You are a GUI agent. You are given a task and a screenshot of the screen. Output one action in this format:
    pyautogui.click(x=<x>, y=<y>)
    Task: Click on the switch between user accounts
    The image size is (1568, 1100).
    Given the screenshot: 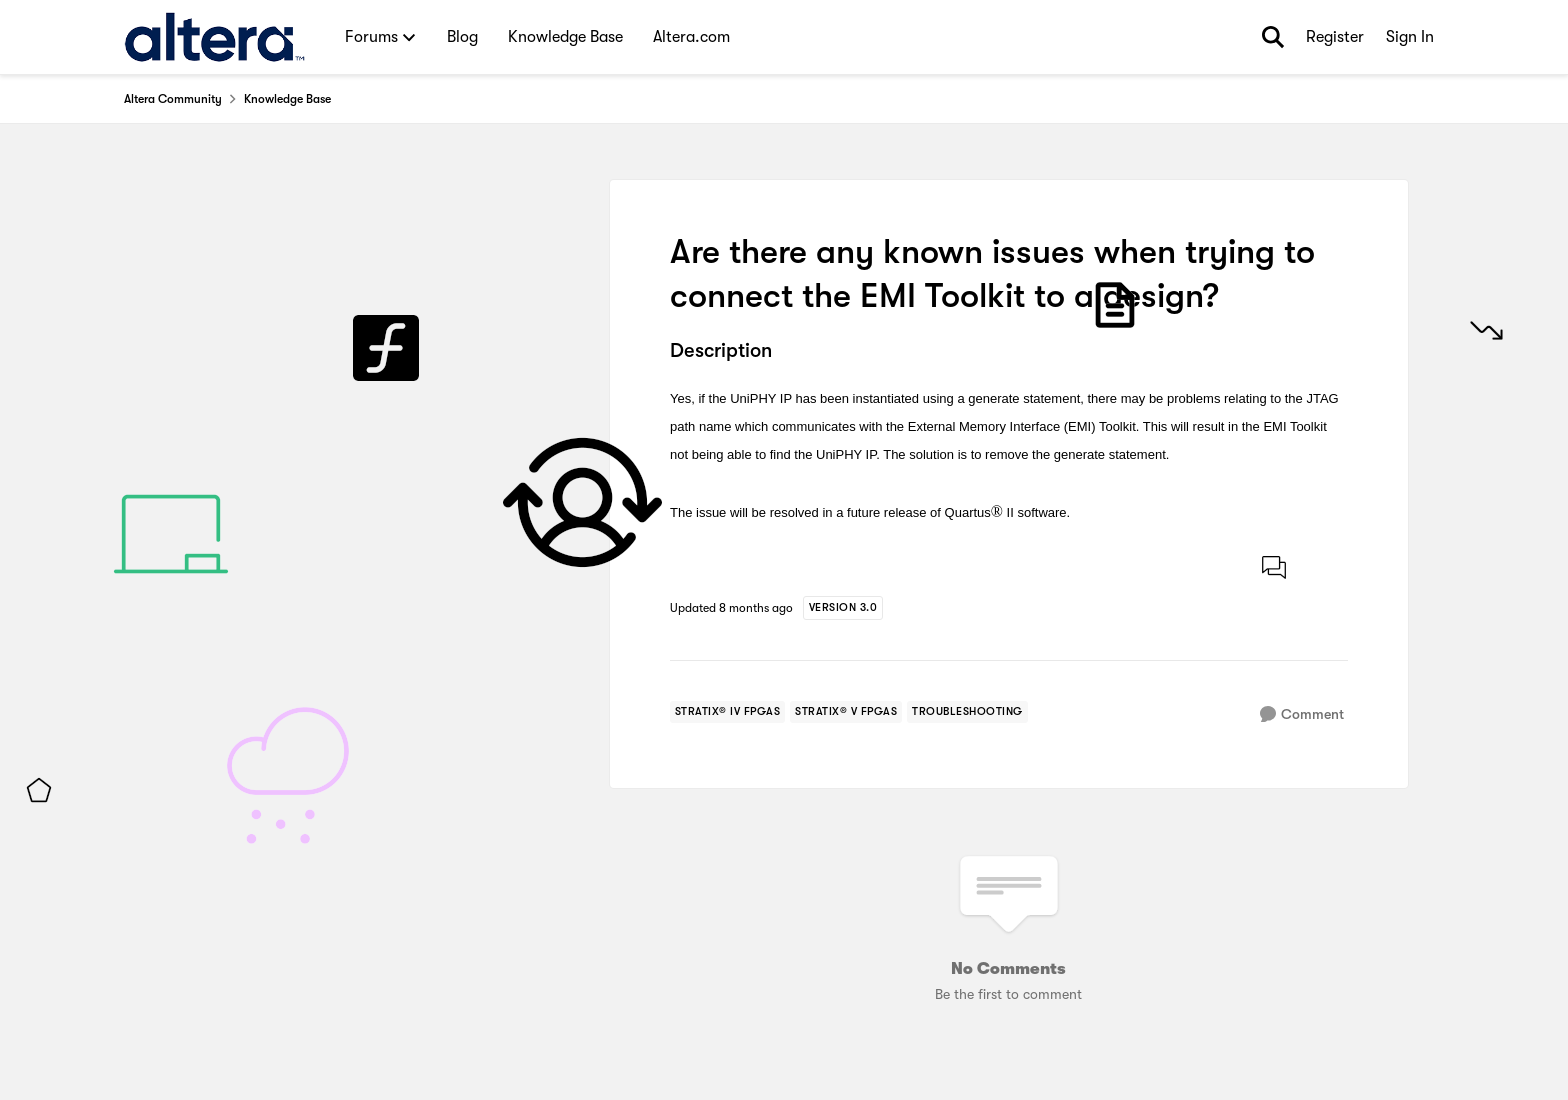 What is the action you would take?
    pyautogui.click(x=582, y=502)
    